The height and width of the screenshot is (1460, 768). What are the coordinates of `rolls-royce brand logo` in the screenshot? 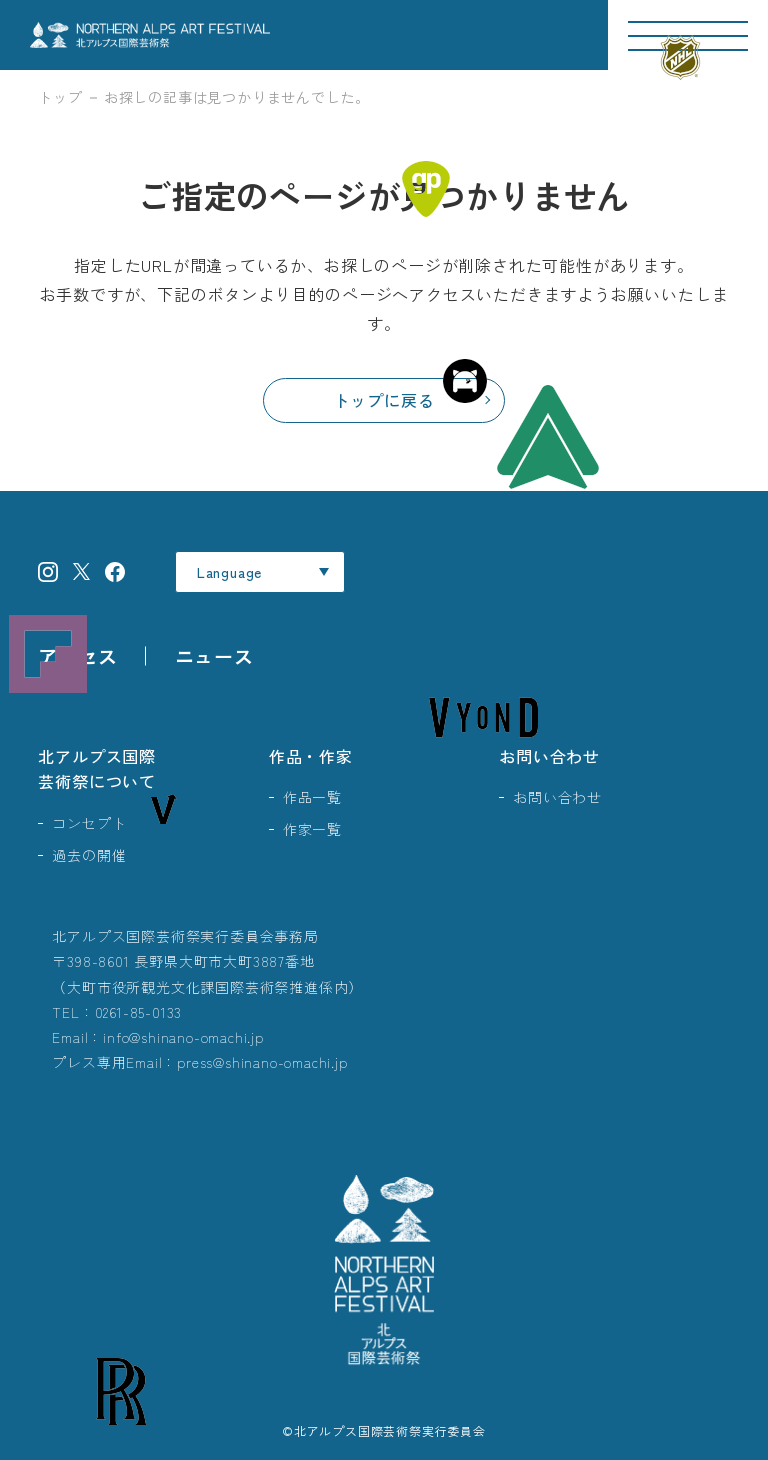 It's located at (121, 1391).